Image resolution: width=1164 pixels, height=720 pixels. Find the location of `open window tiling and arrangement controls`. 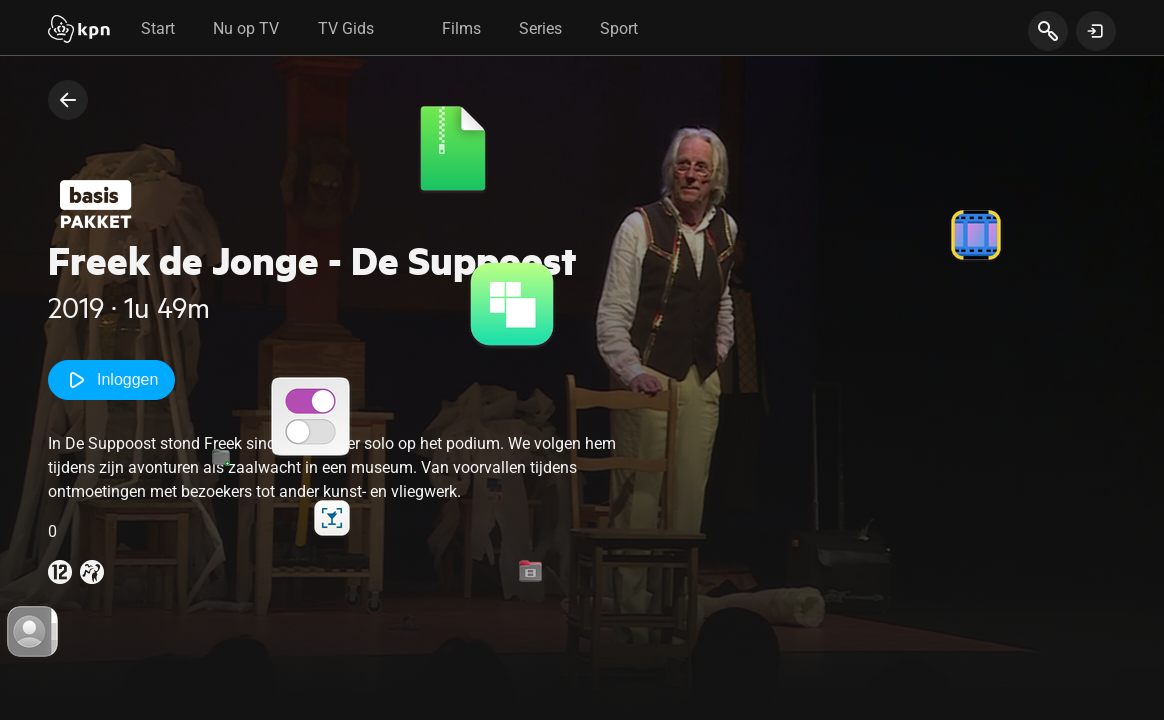

open window tiling and arrangement controls is located at coordinates (512, 304).